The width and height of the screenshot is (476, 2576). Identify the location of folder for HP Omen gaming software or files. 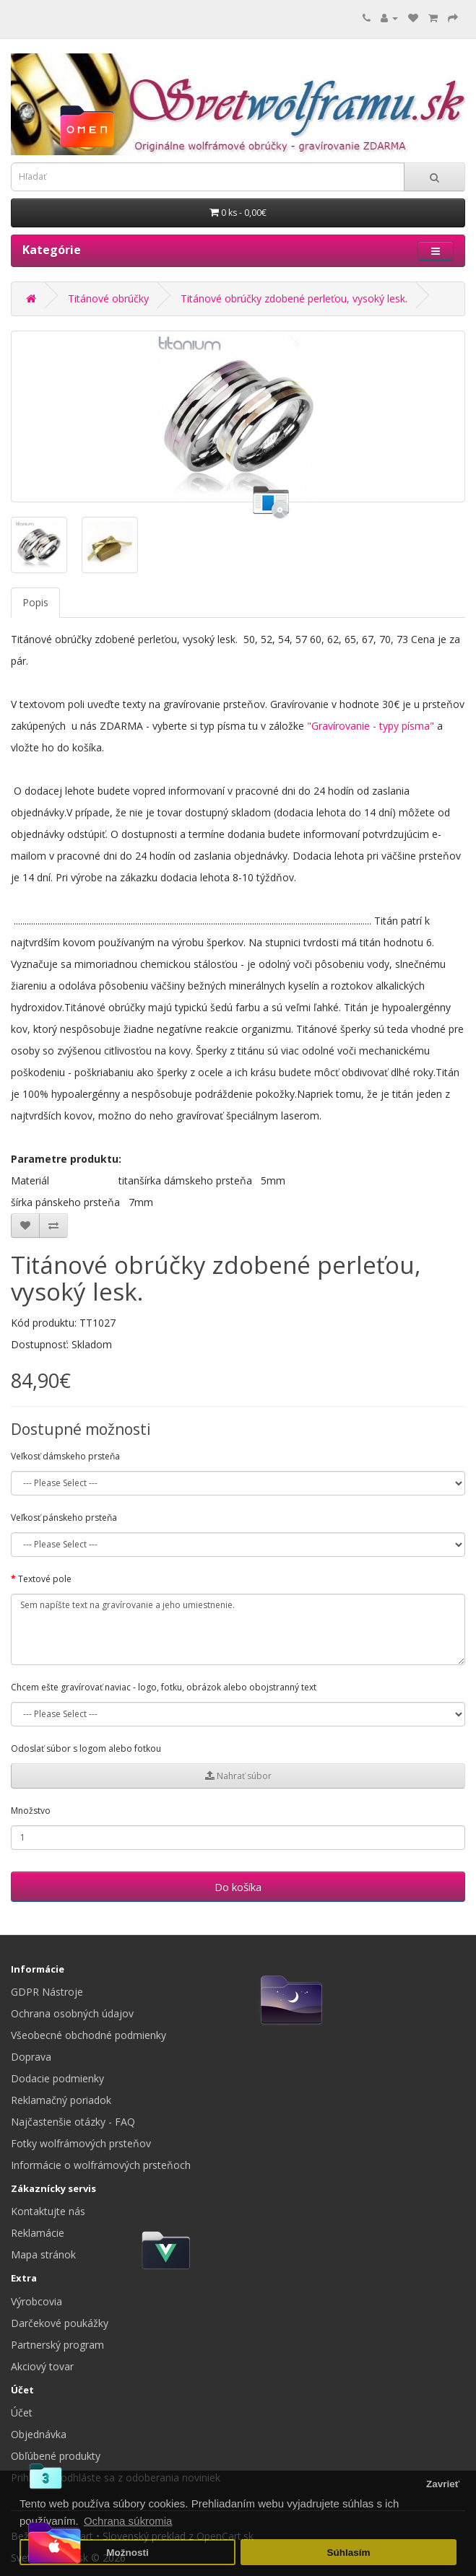
(87, 128).